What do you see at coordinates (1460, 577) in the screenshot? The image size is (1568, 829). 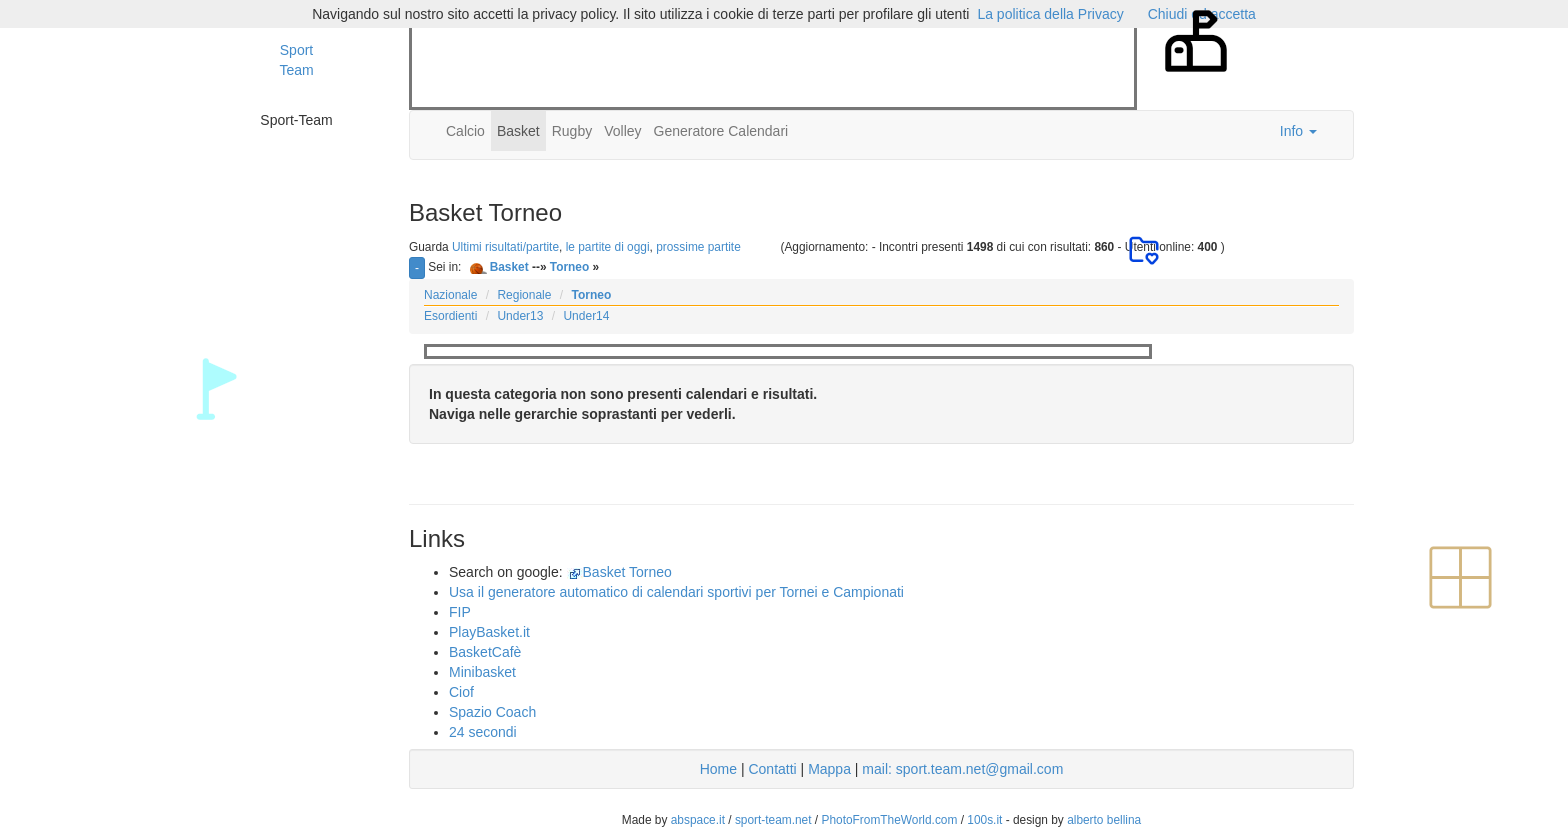 I see `switch to grid view` at bounding box center [1460, 577].